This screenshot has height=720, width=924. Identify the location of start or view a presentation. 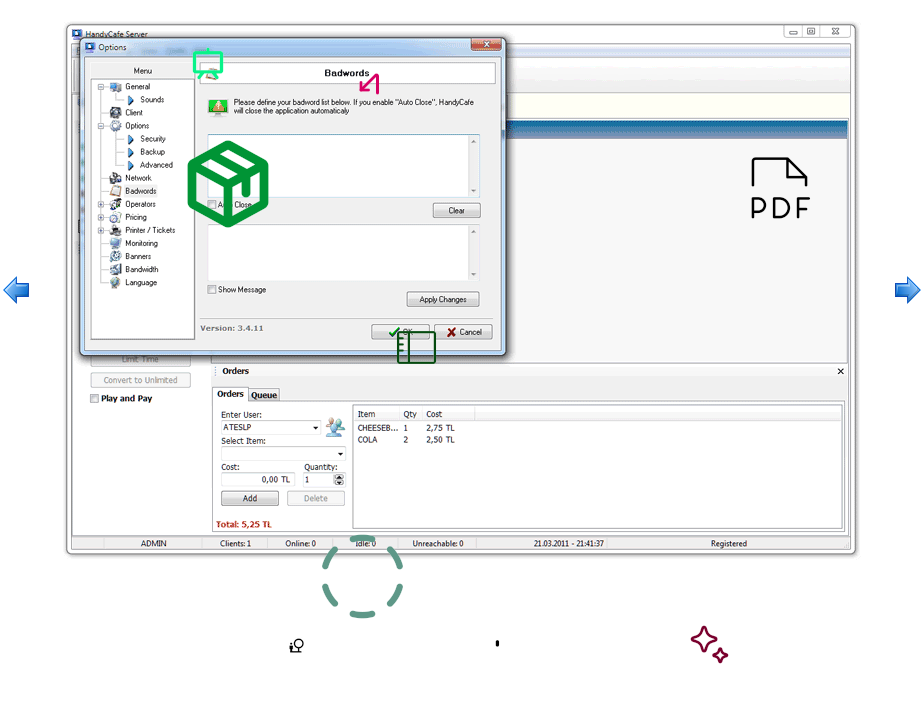
(208, 64).